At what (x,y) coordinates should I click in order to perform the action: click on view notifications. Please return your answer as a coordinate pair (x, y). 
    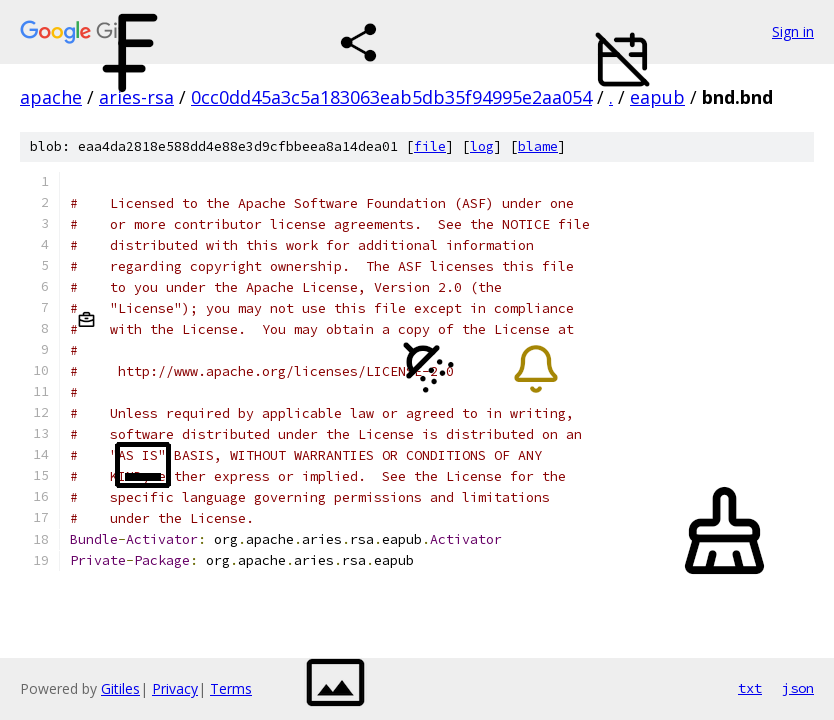
    Looking at the image, I should click on (536, 369).